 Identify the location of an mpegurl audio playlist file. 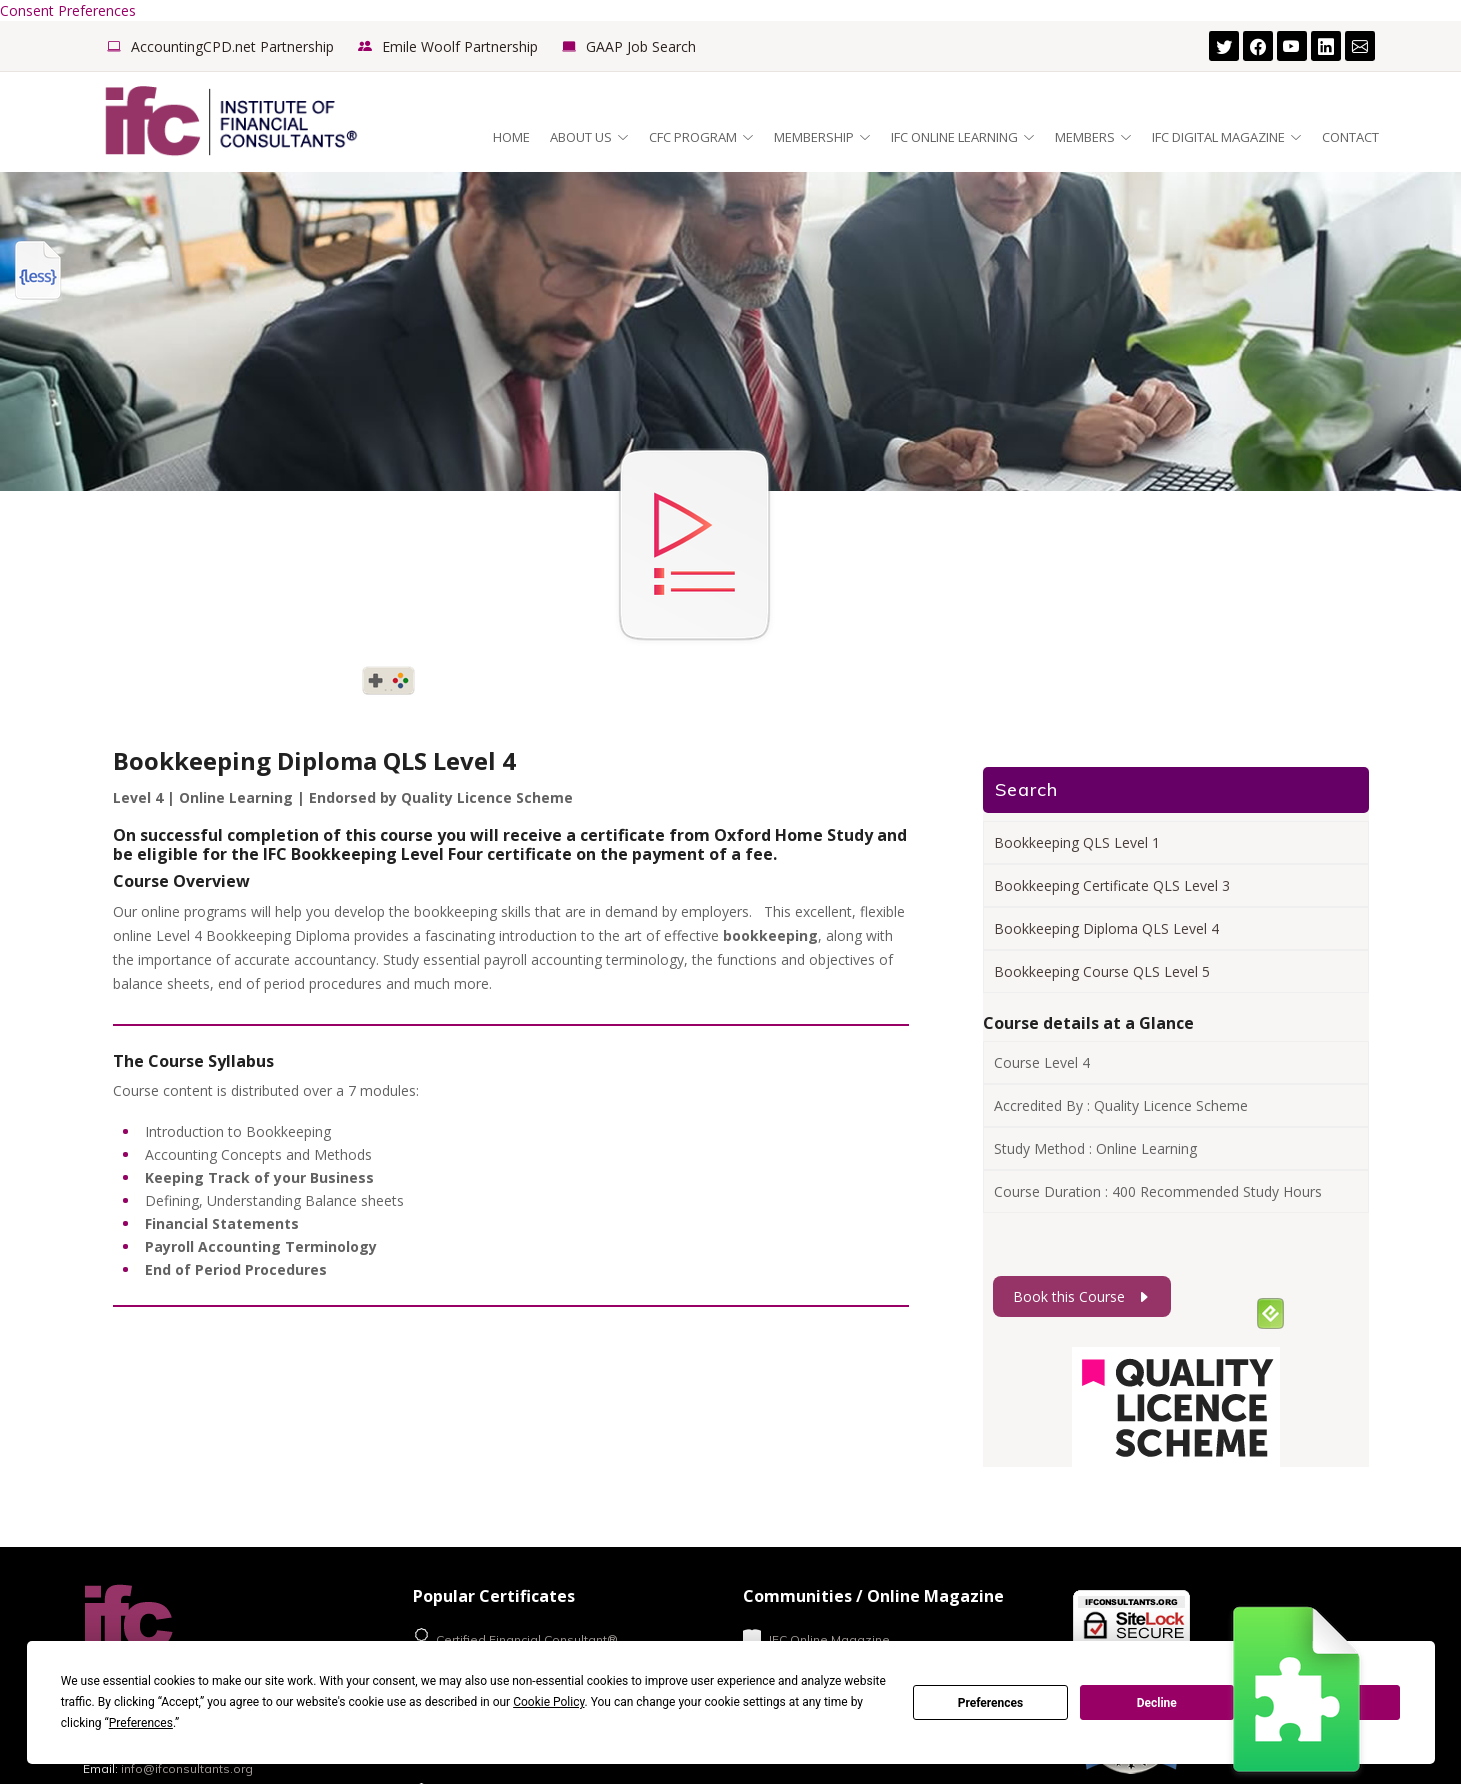
(694, 544).